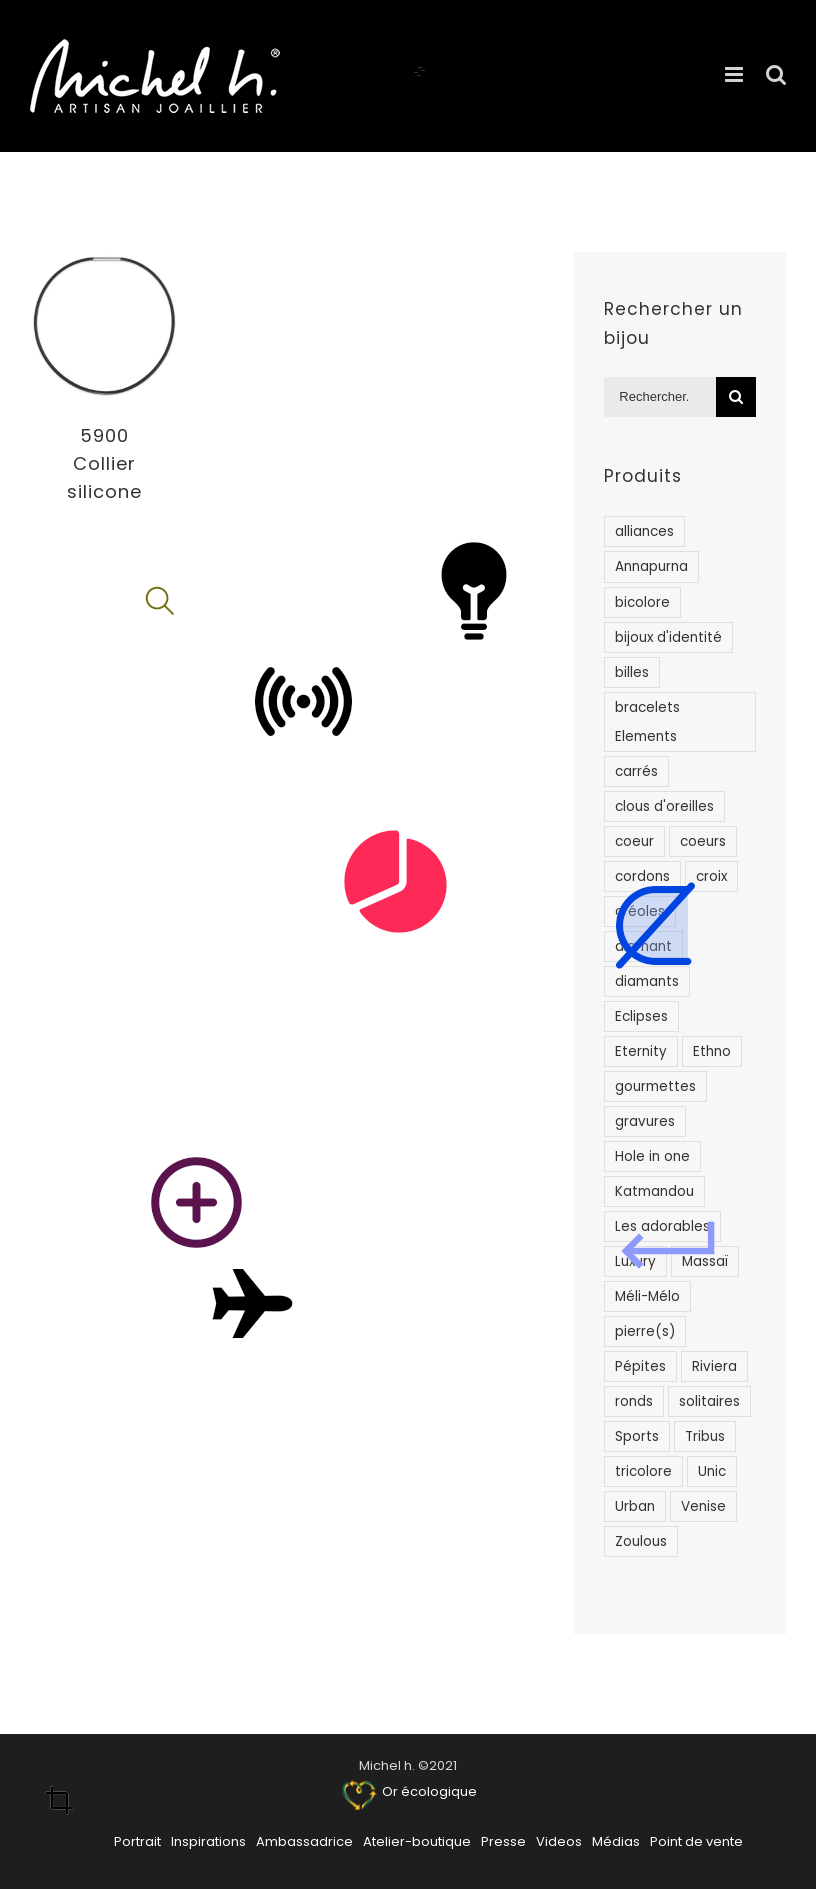 Image resolution: width=816 pixels, height=1889 pixels. What do you see at coordinates (303, 701) in the screenshot?
I see `access radio or audio streaming` at bounding box center [303, 701].